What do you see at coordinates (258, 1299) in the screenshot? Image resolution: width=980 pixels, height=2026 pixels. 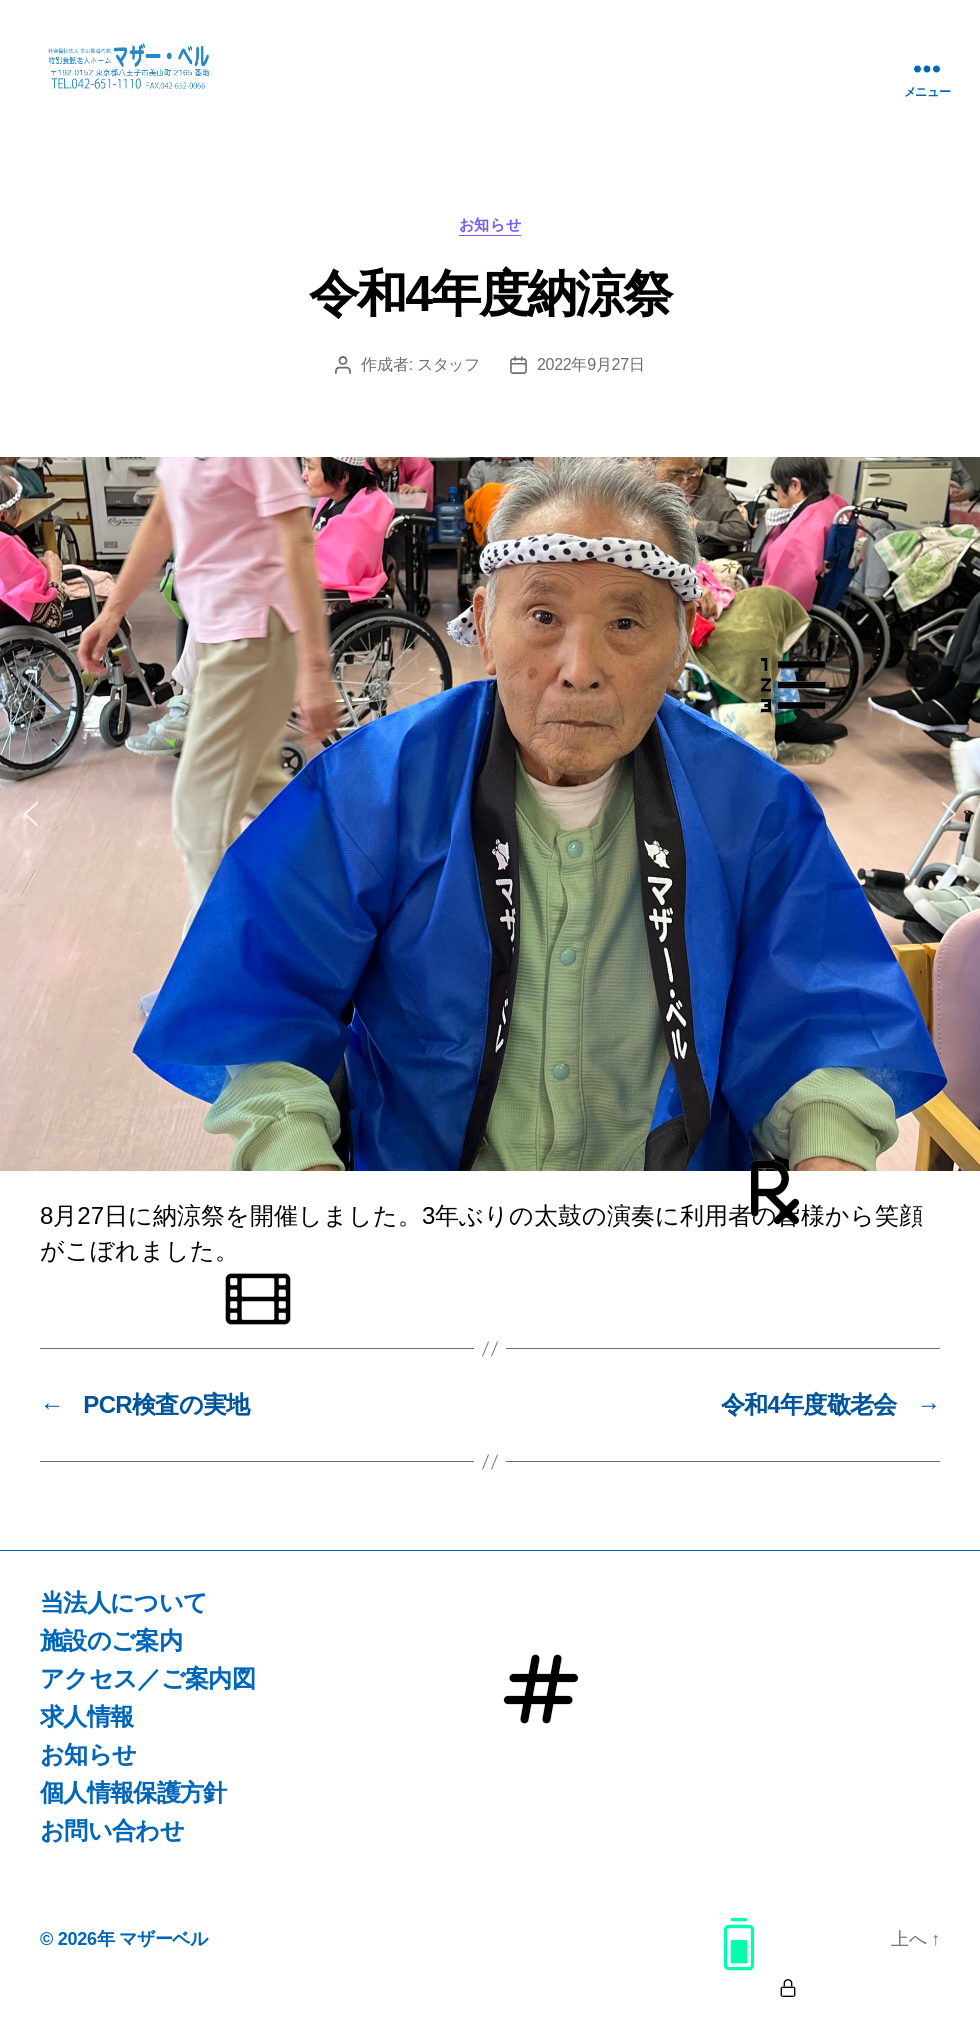 I see `view video or film content` at bounding box center [258, 1299].